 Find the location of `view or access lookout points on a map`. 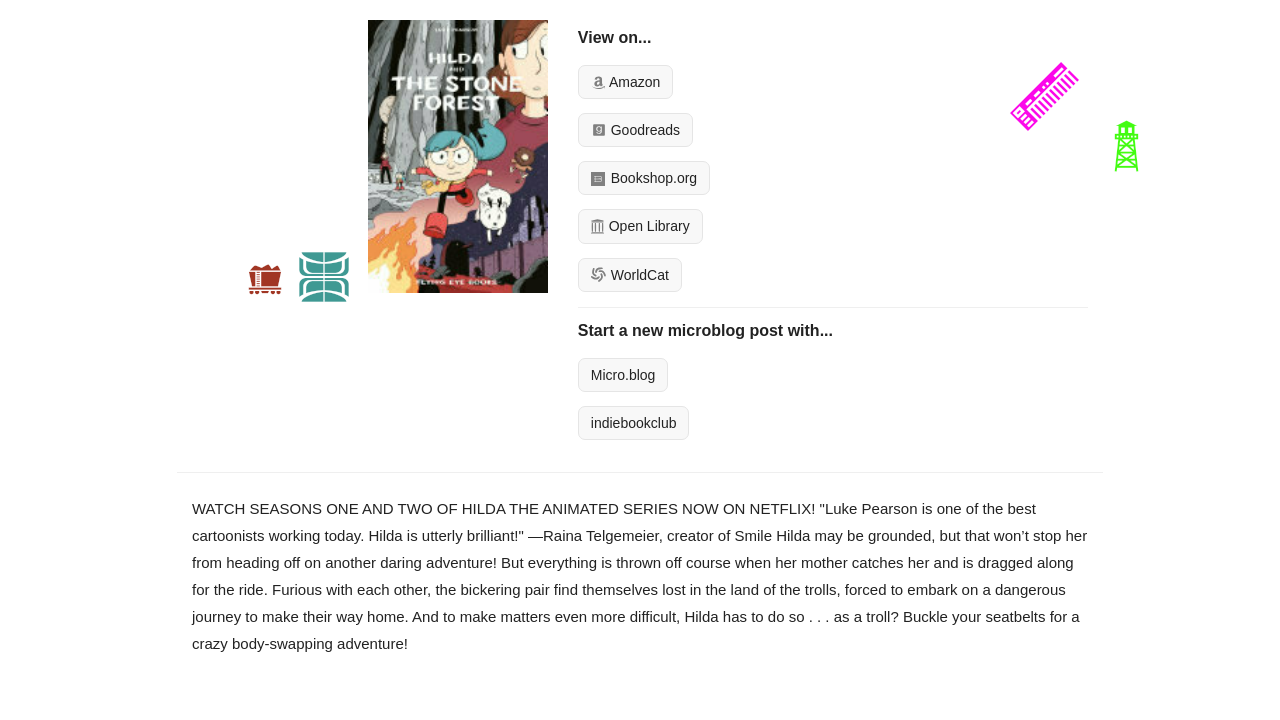

view or access lookout points on a map is located at coordinates (1126, 145).